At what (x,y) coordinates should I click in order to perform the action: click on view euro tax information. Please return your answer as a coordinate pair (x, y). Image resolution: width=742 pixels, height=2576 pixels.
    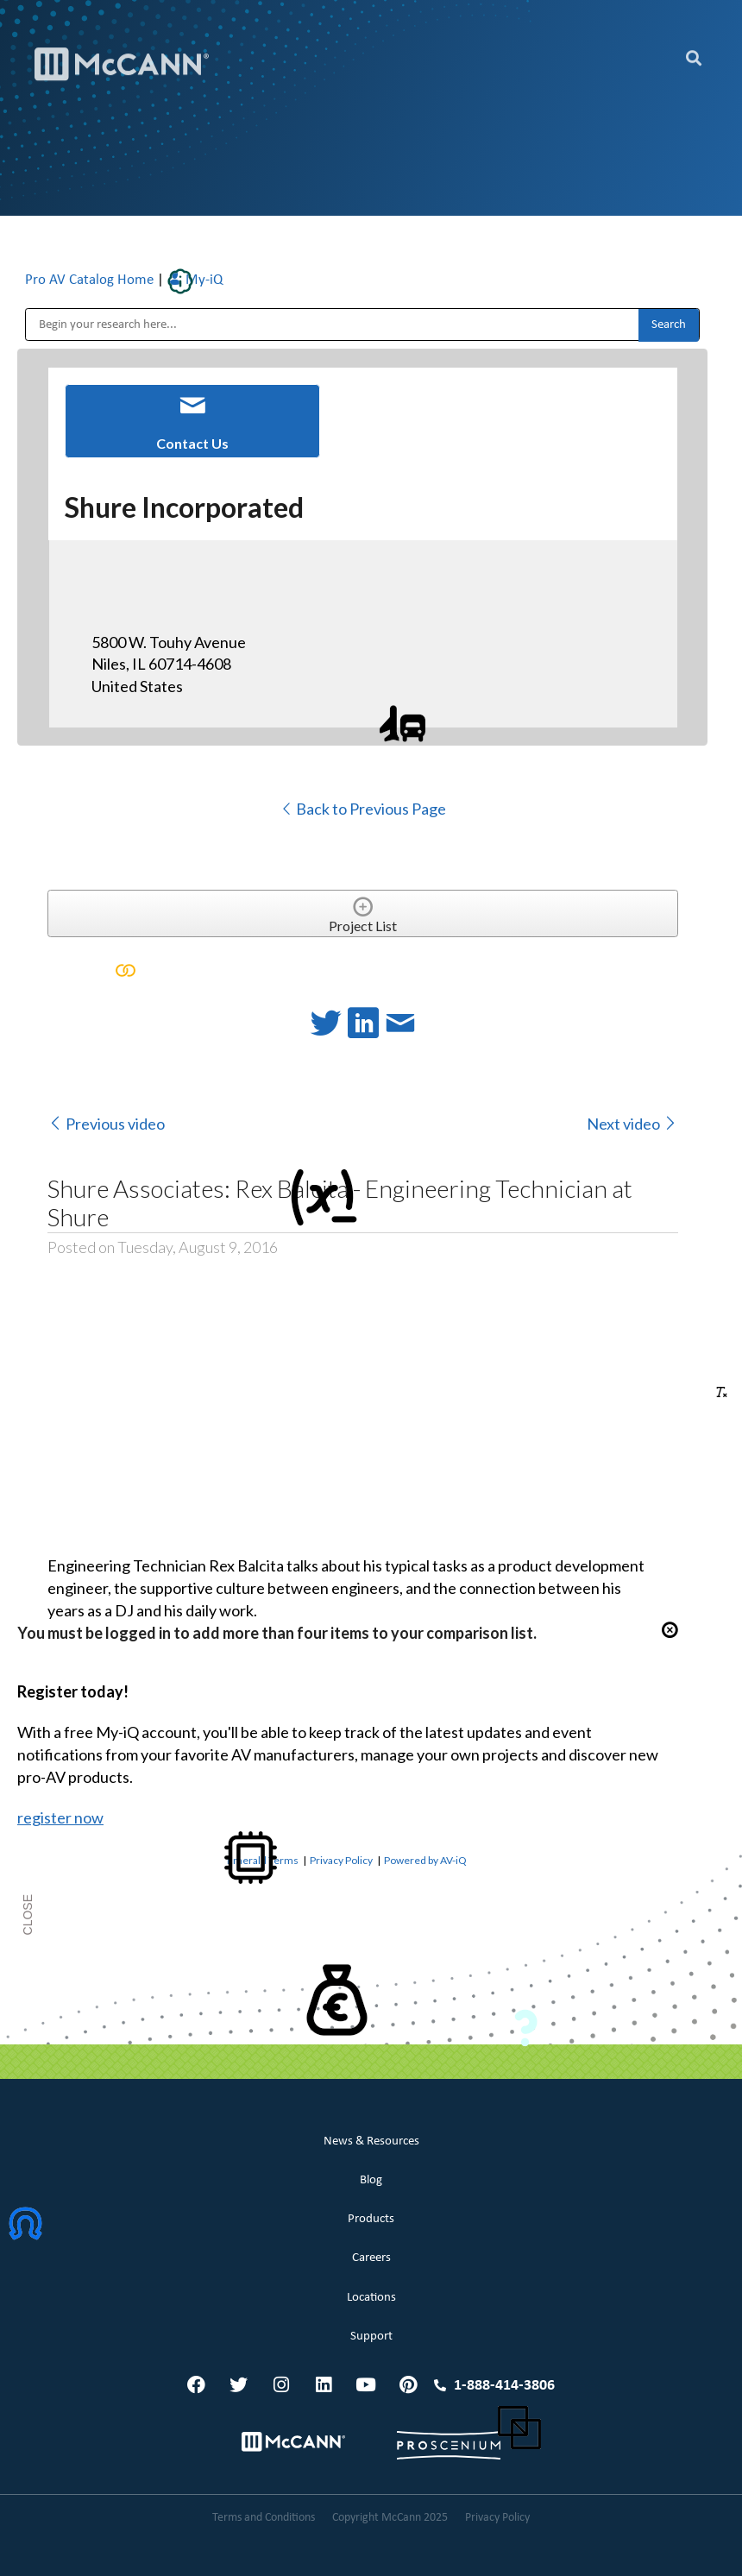
    Looking at the image, I should click on (336, 2000).